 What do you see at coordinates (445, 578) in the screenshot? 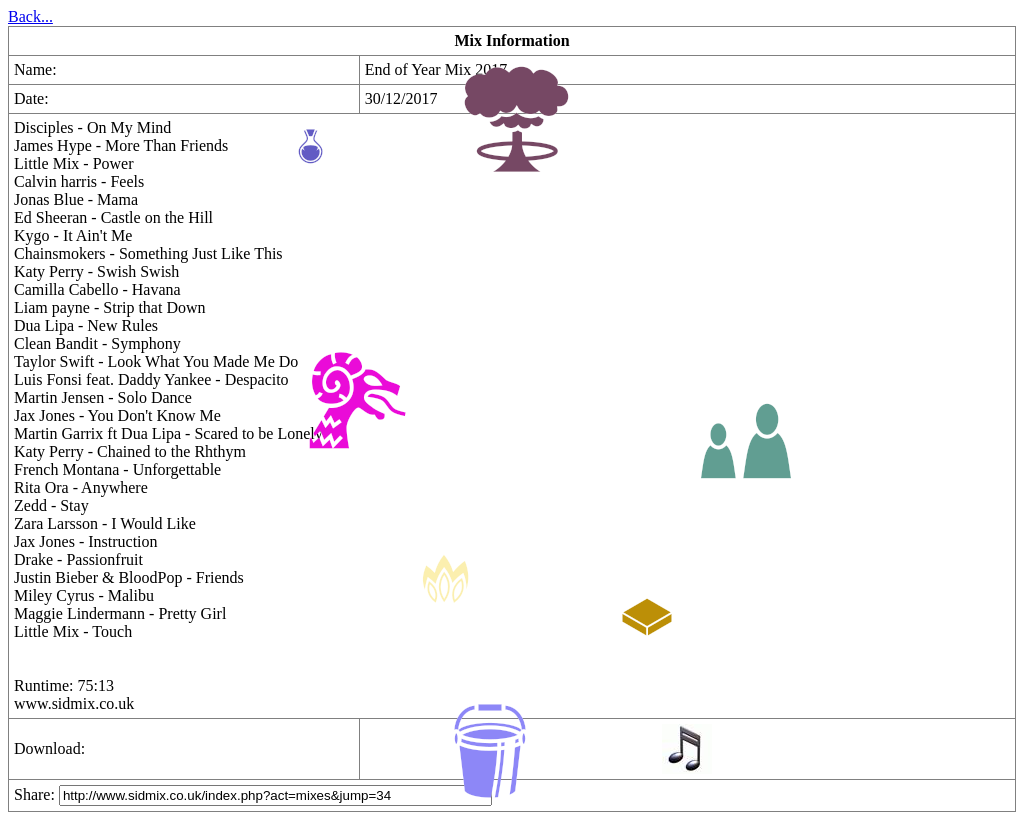
I see `access pet-related features or settings` at bounding box center [445, 578].